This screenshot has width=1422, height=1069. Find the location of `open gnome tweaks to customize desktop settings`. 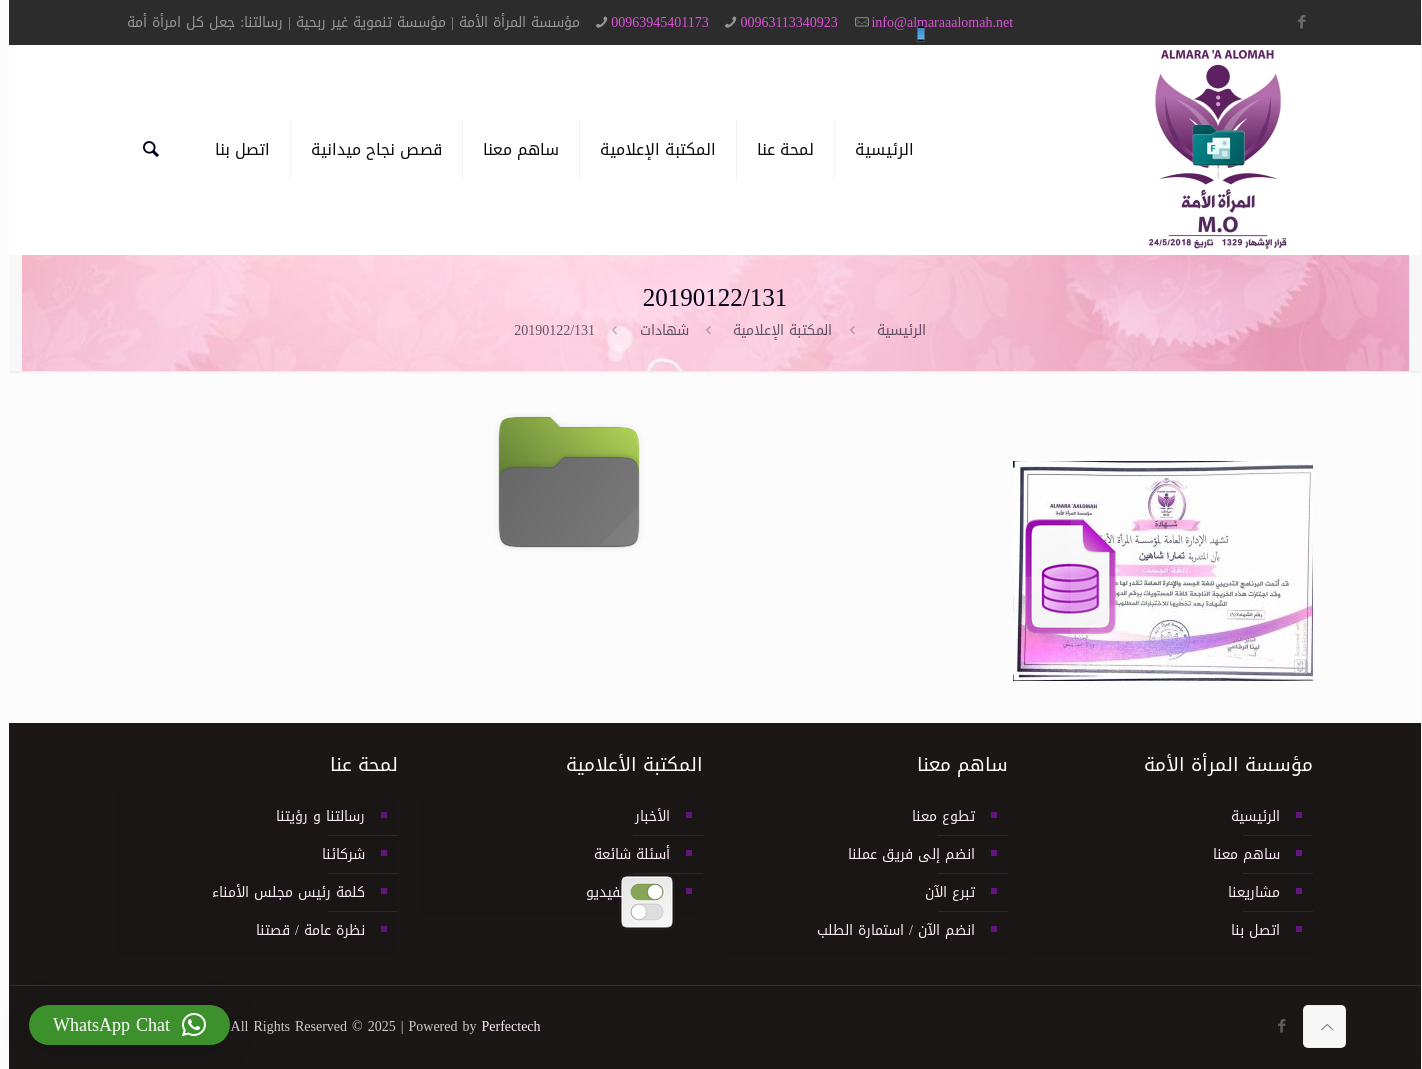

open gnome tweaks to customize desktop settings is located at coordinates (647, 902).